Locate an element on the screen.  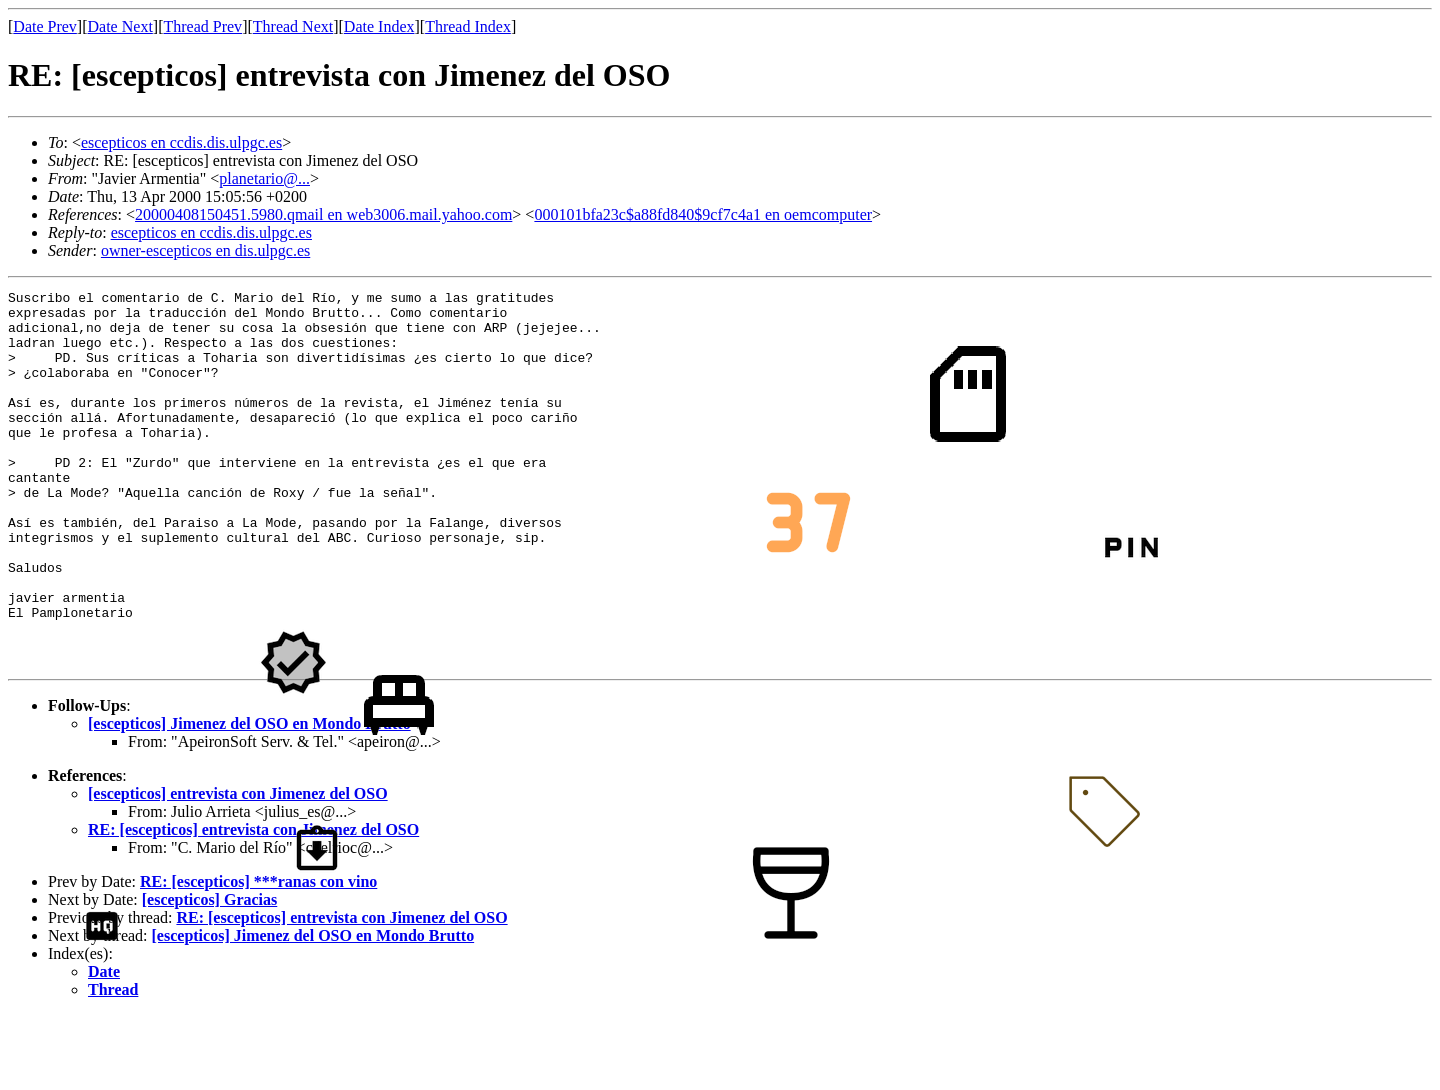
indicates a verified account or profile is located at coordinates (293, 662).